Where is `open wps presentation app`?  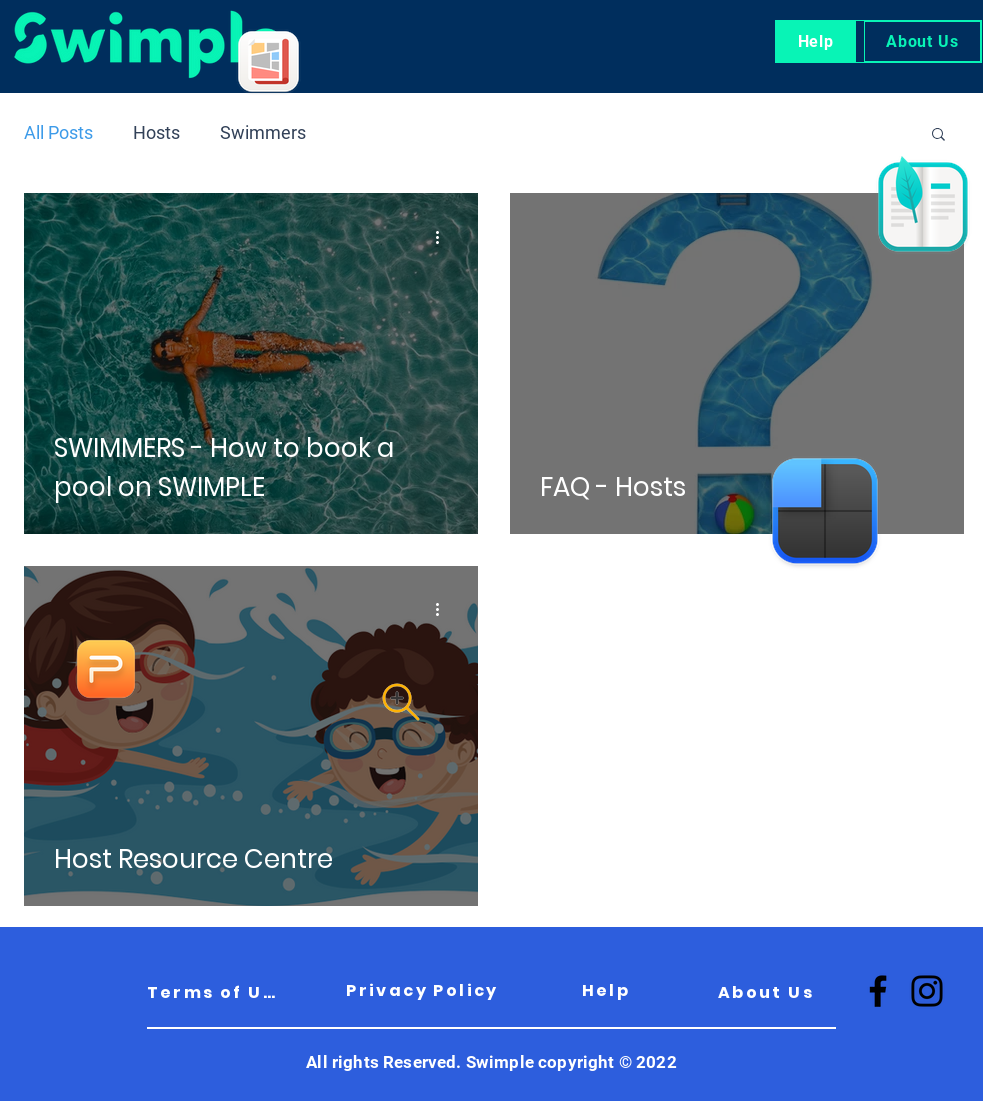
open wps presentation app is located at coordinates (106, 669).